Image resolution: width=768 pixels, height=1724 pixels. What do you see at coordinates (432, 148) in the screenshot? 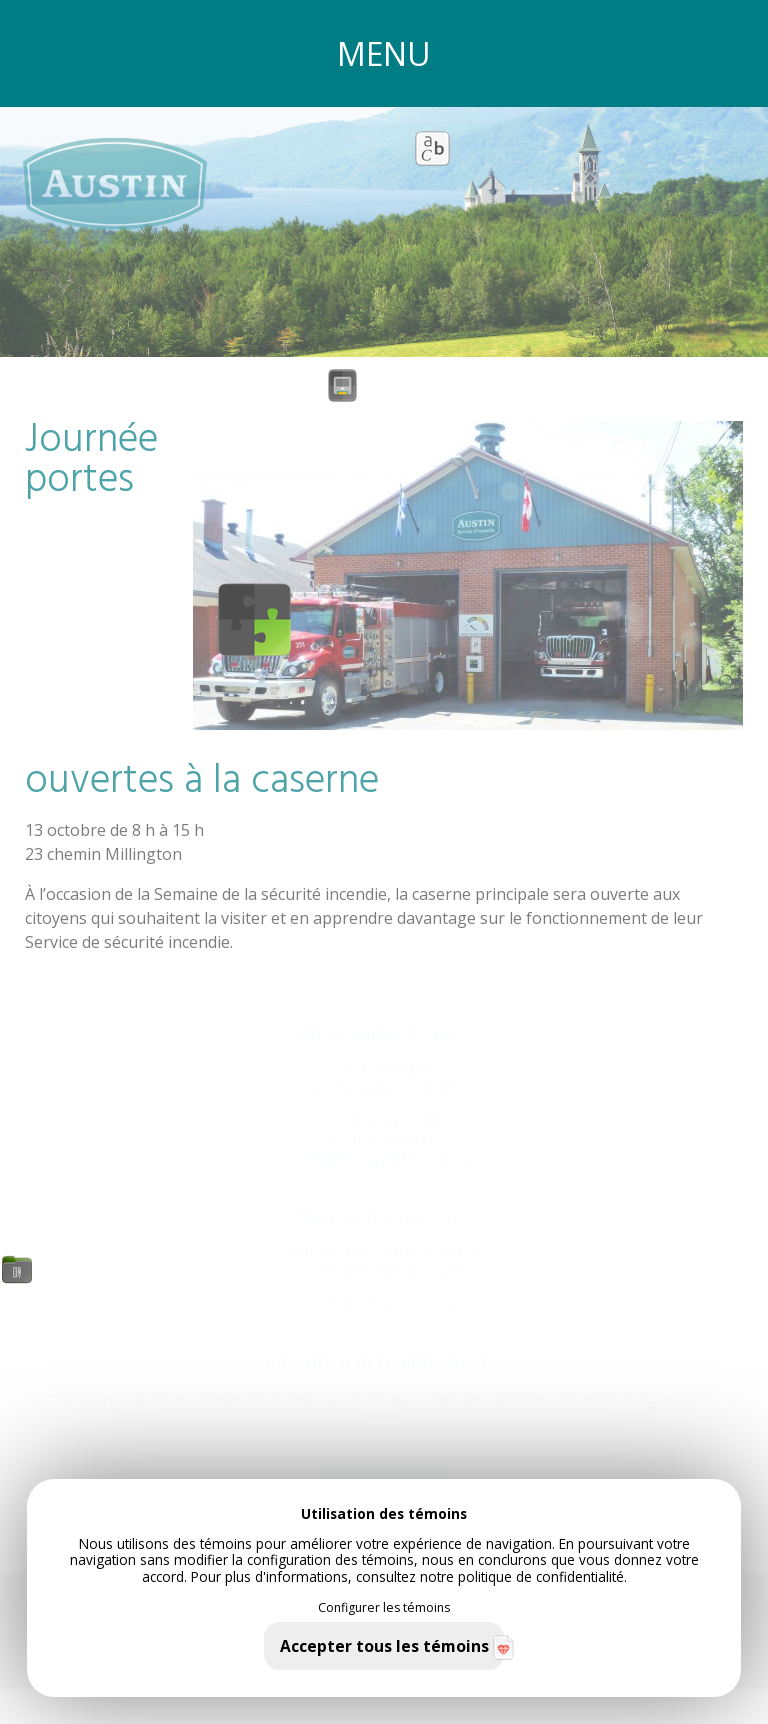
I see `access font and typography settings` at bounding box center [432, 148].